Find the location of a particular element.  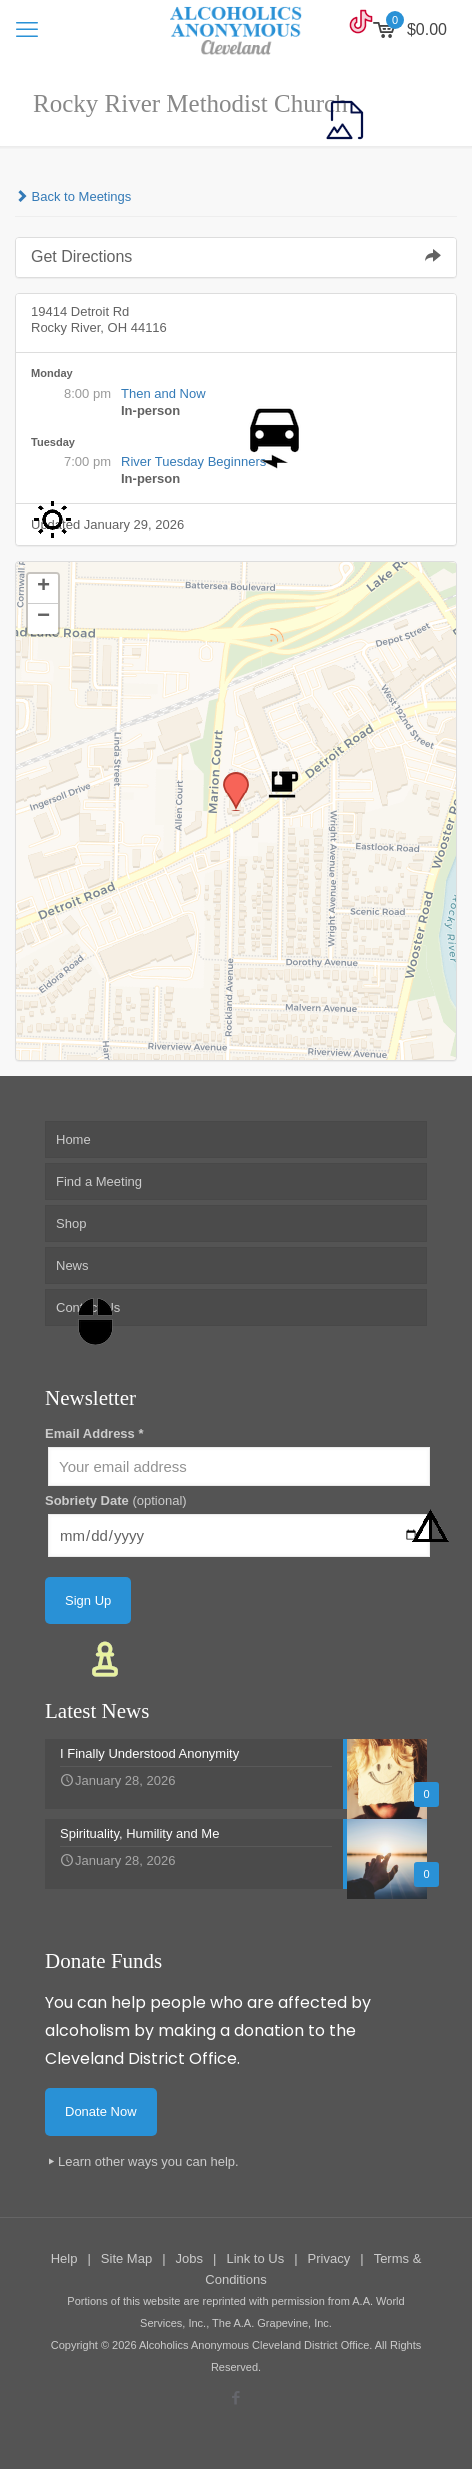

view item details is located at coordinates (430, 1525).